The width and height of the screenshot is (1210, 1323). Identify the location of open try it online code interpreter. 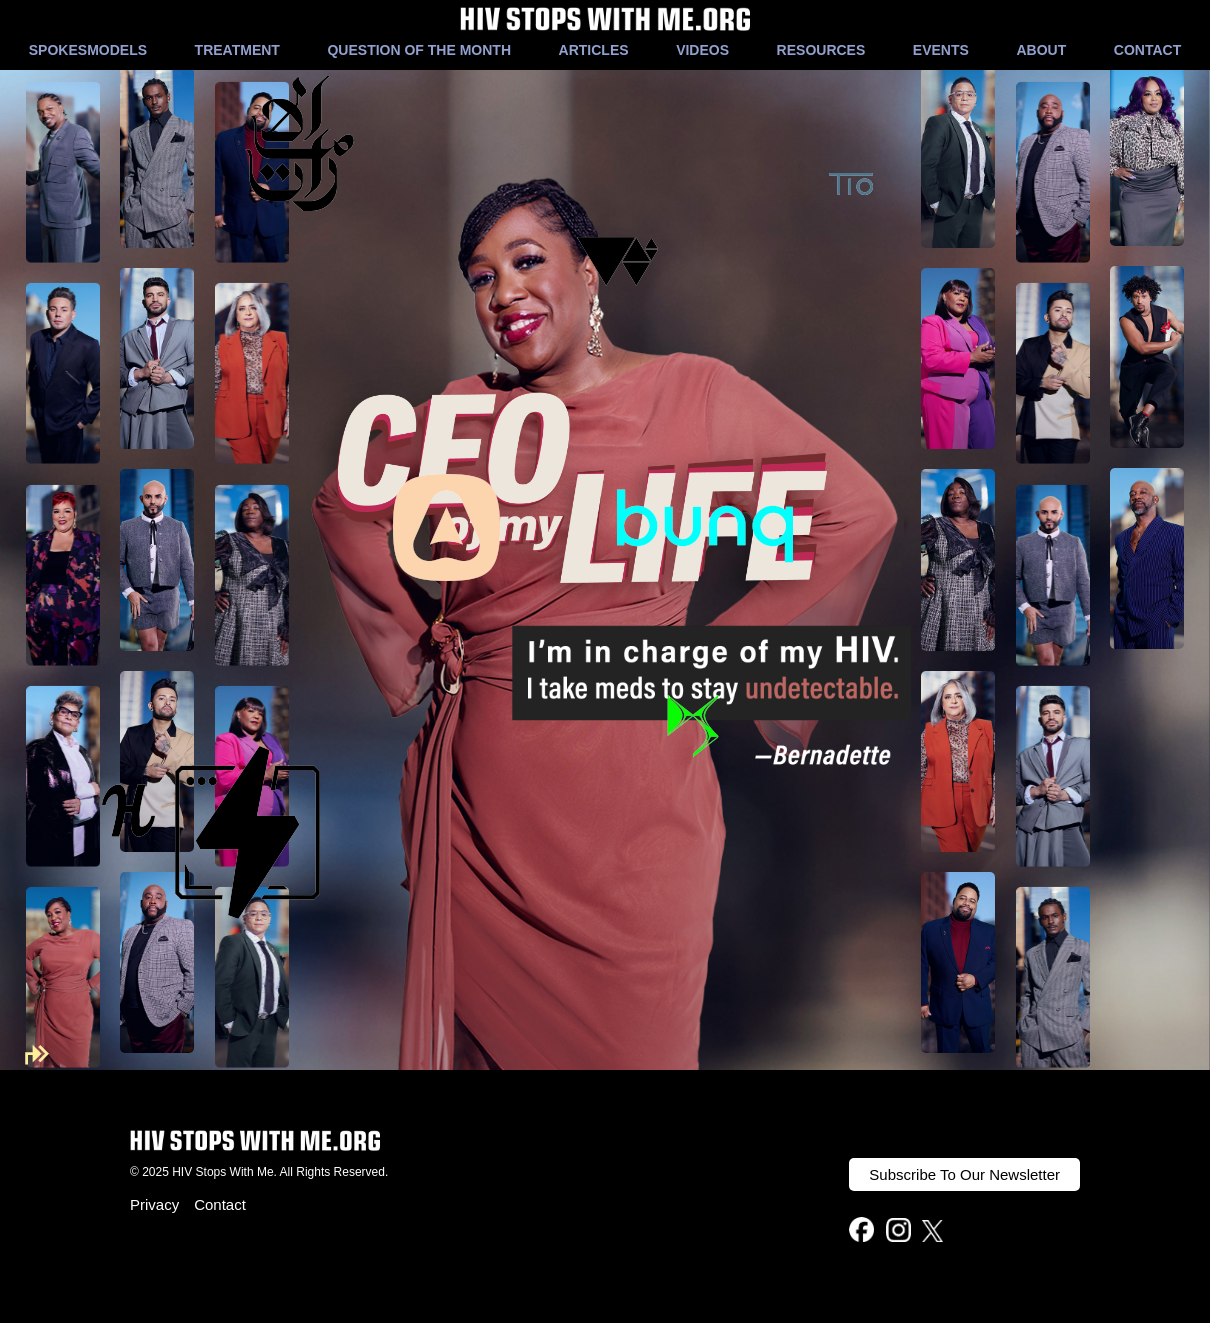
(851, 184).